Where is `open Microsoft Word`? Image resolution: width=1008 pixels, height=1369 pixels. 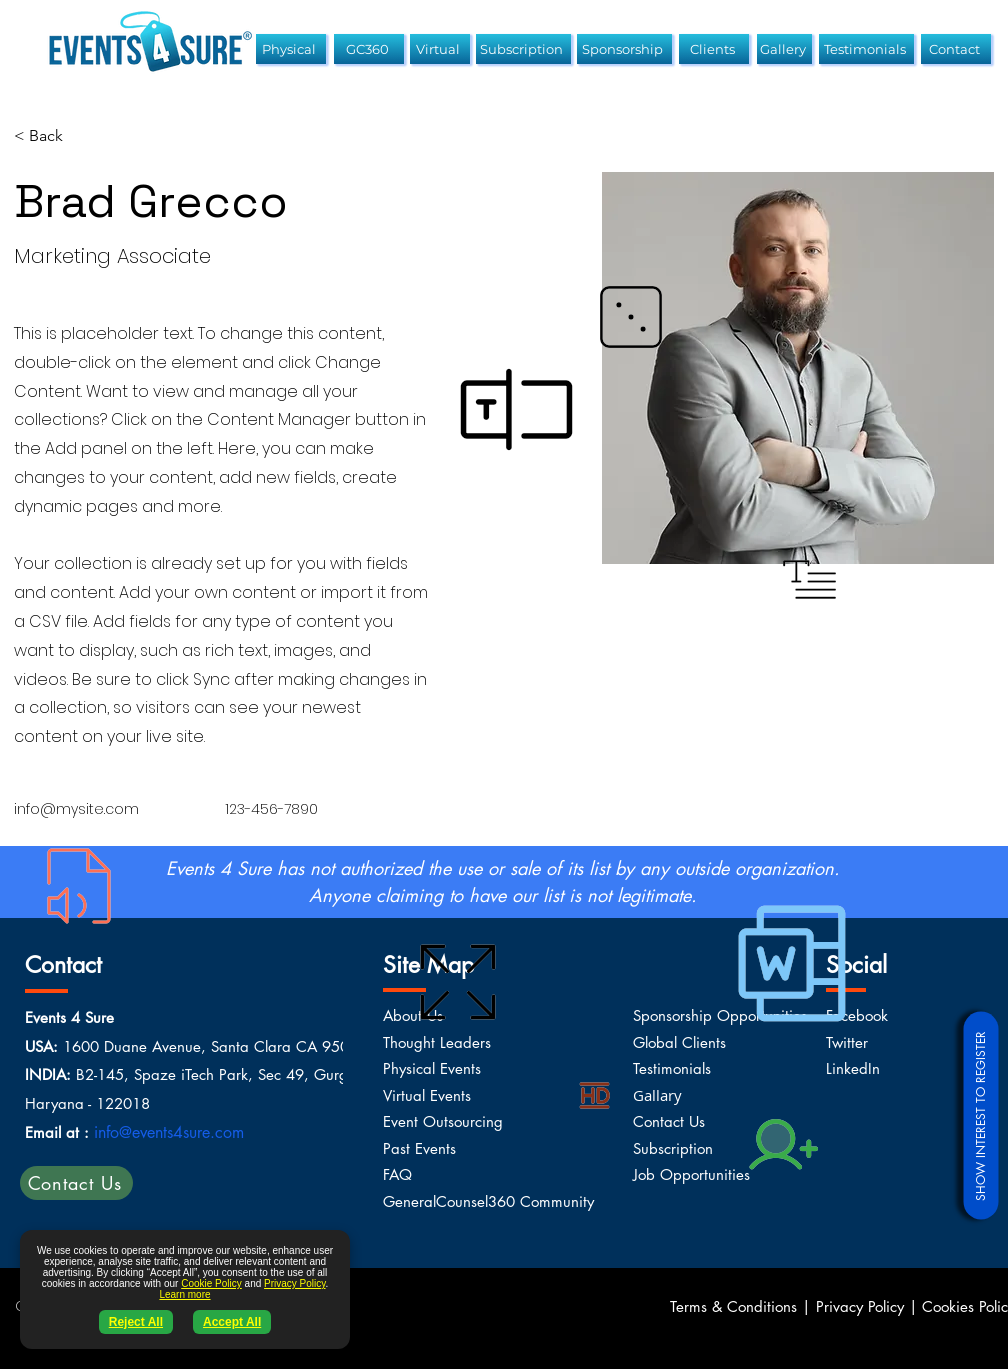 open Microsoft Word is located at coordinates (796, 963).